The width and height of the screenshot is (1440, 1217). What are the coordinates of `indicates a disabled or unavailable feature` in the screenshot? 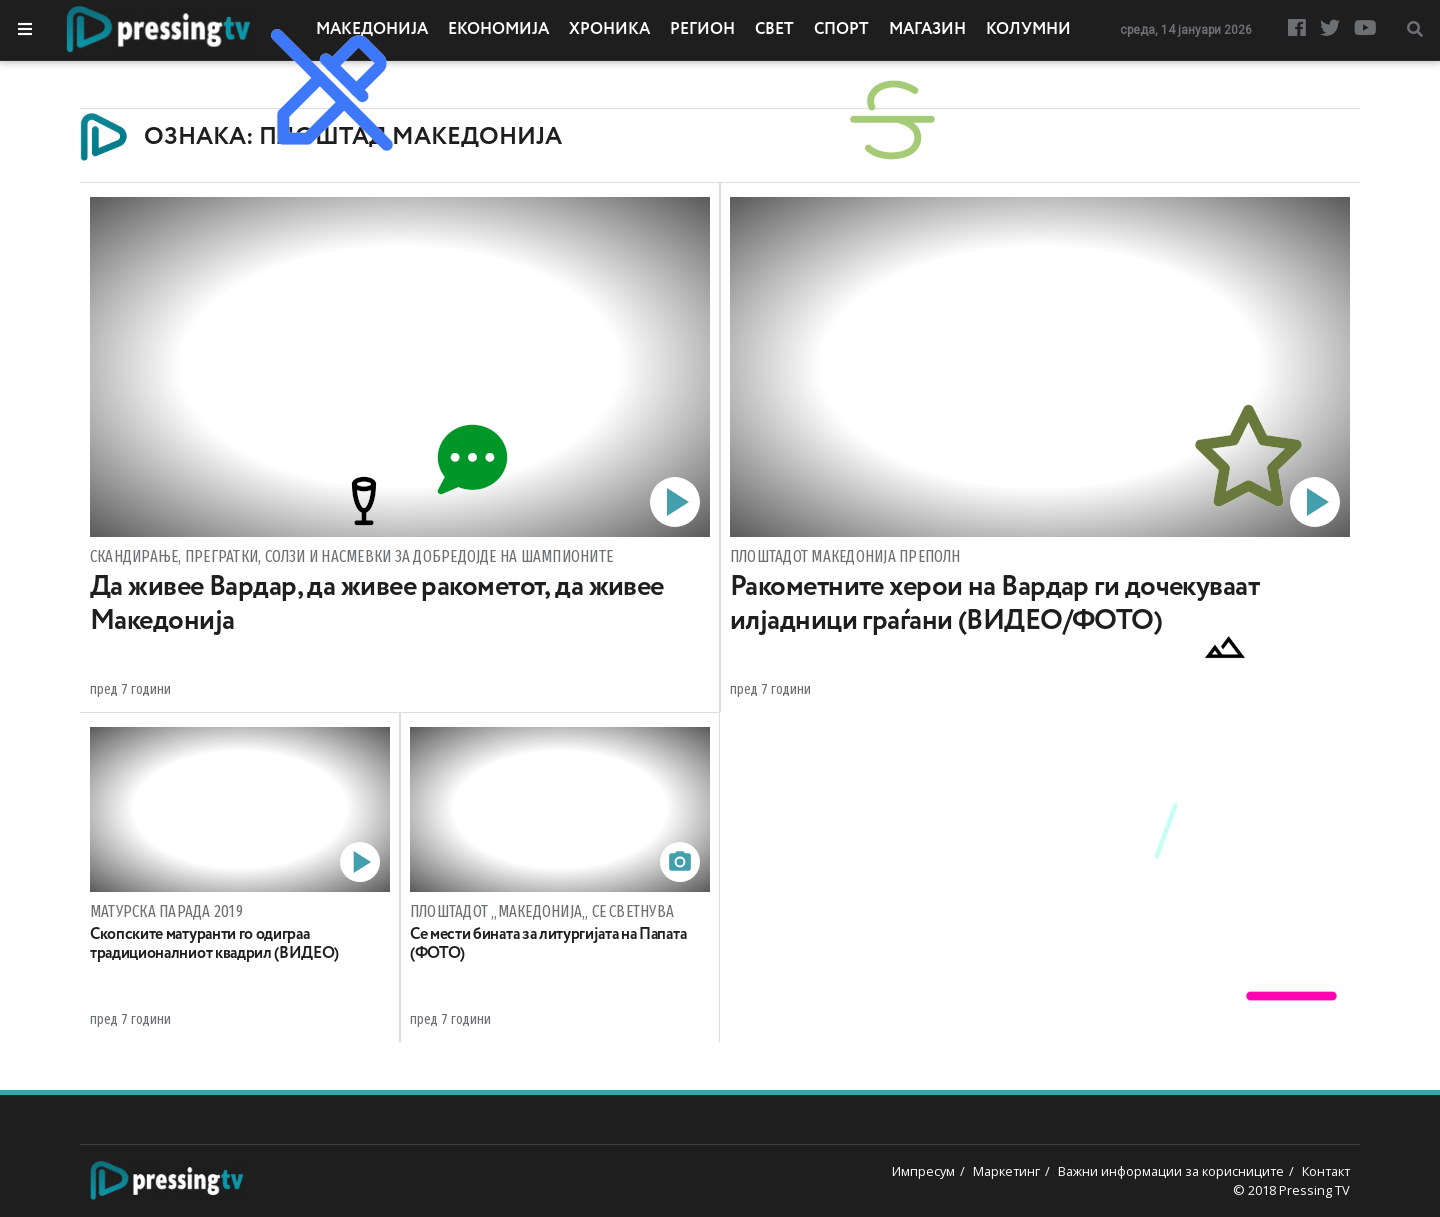 It's located at (1166, 831).